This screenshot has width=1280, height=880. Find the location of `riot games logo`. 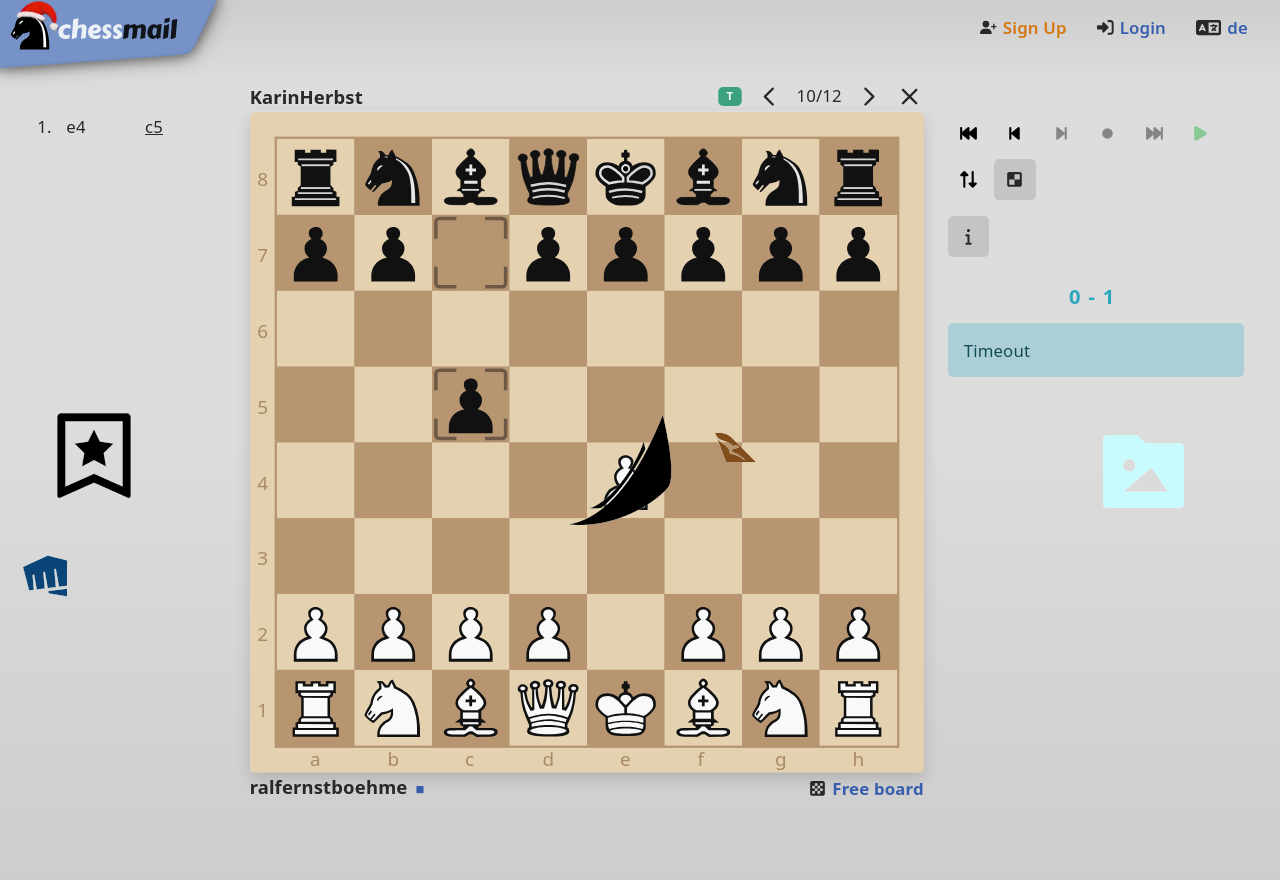

riot games logo is located at coordinates (45, 576).